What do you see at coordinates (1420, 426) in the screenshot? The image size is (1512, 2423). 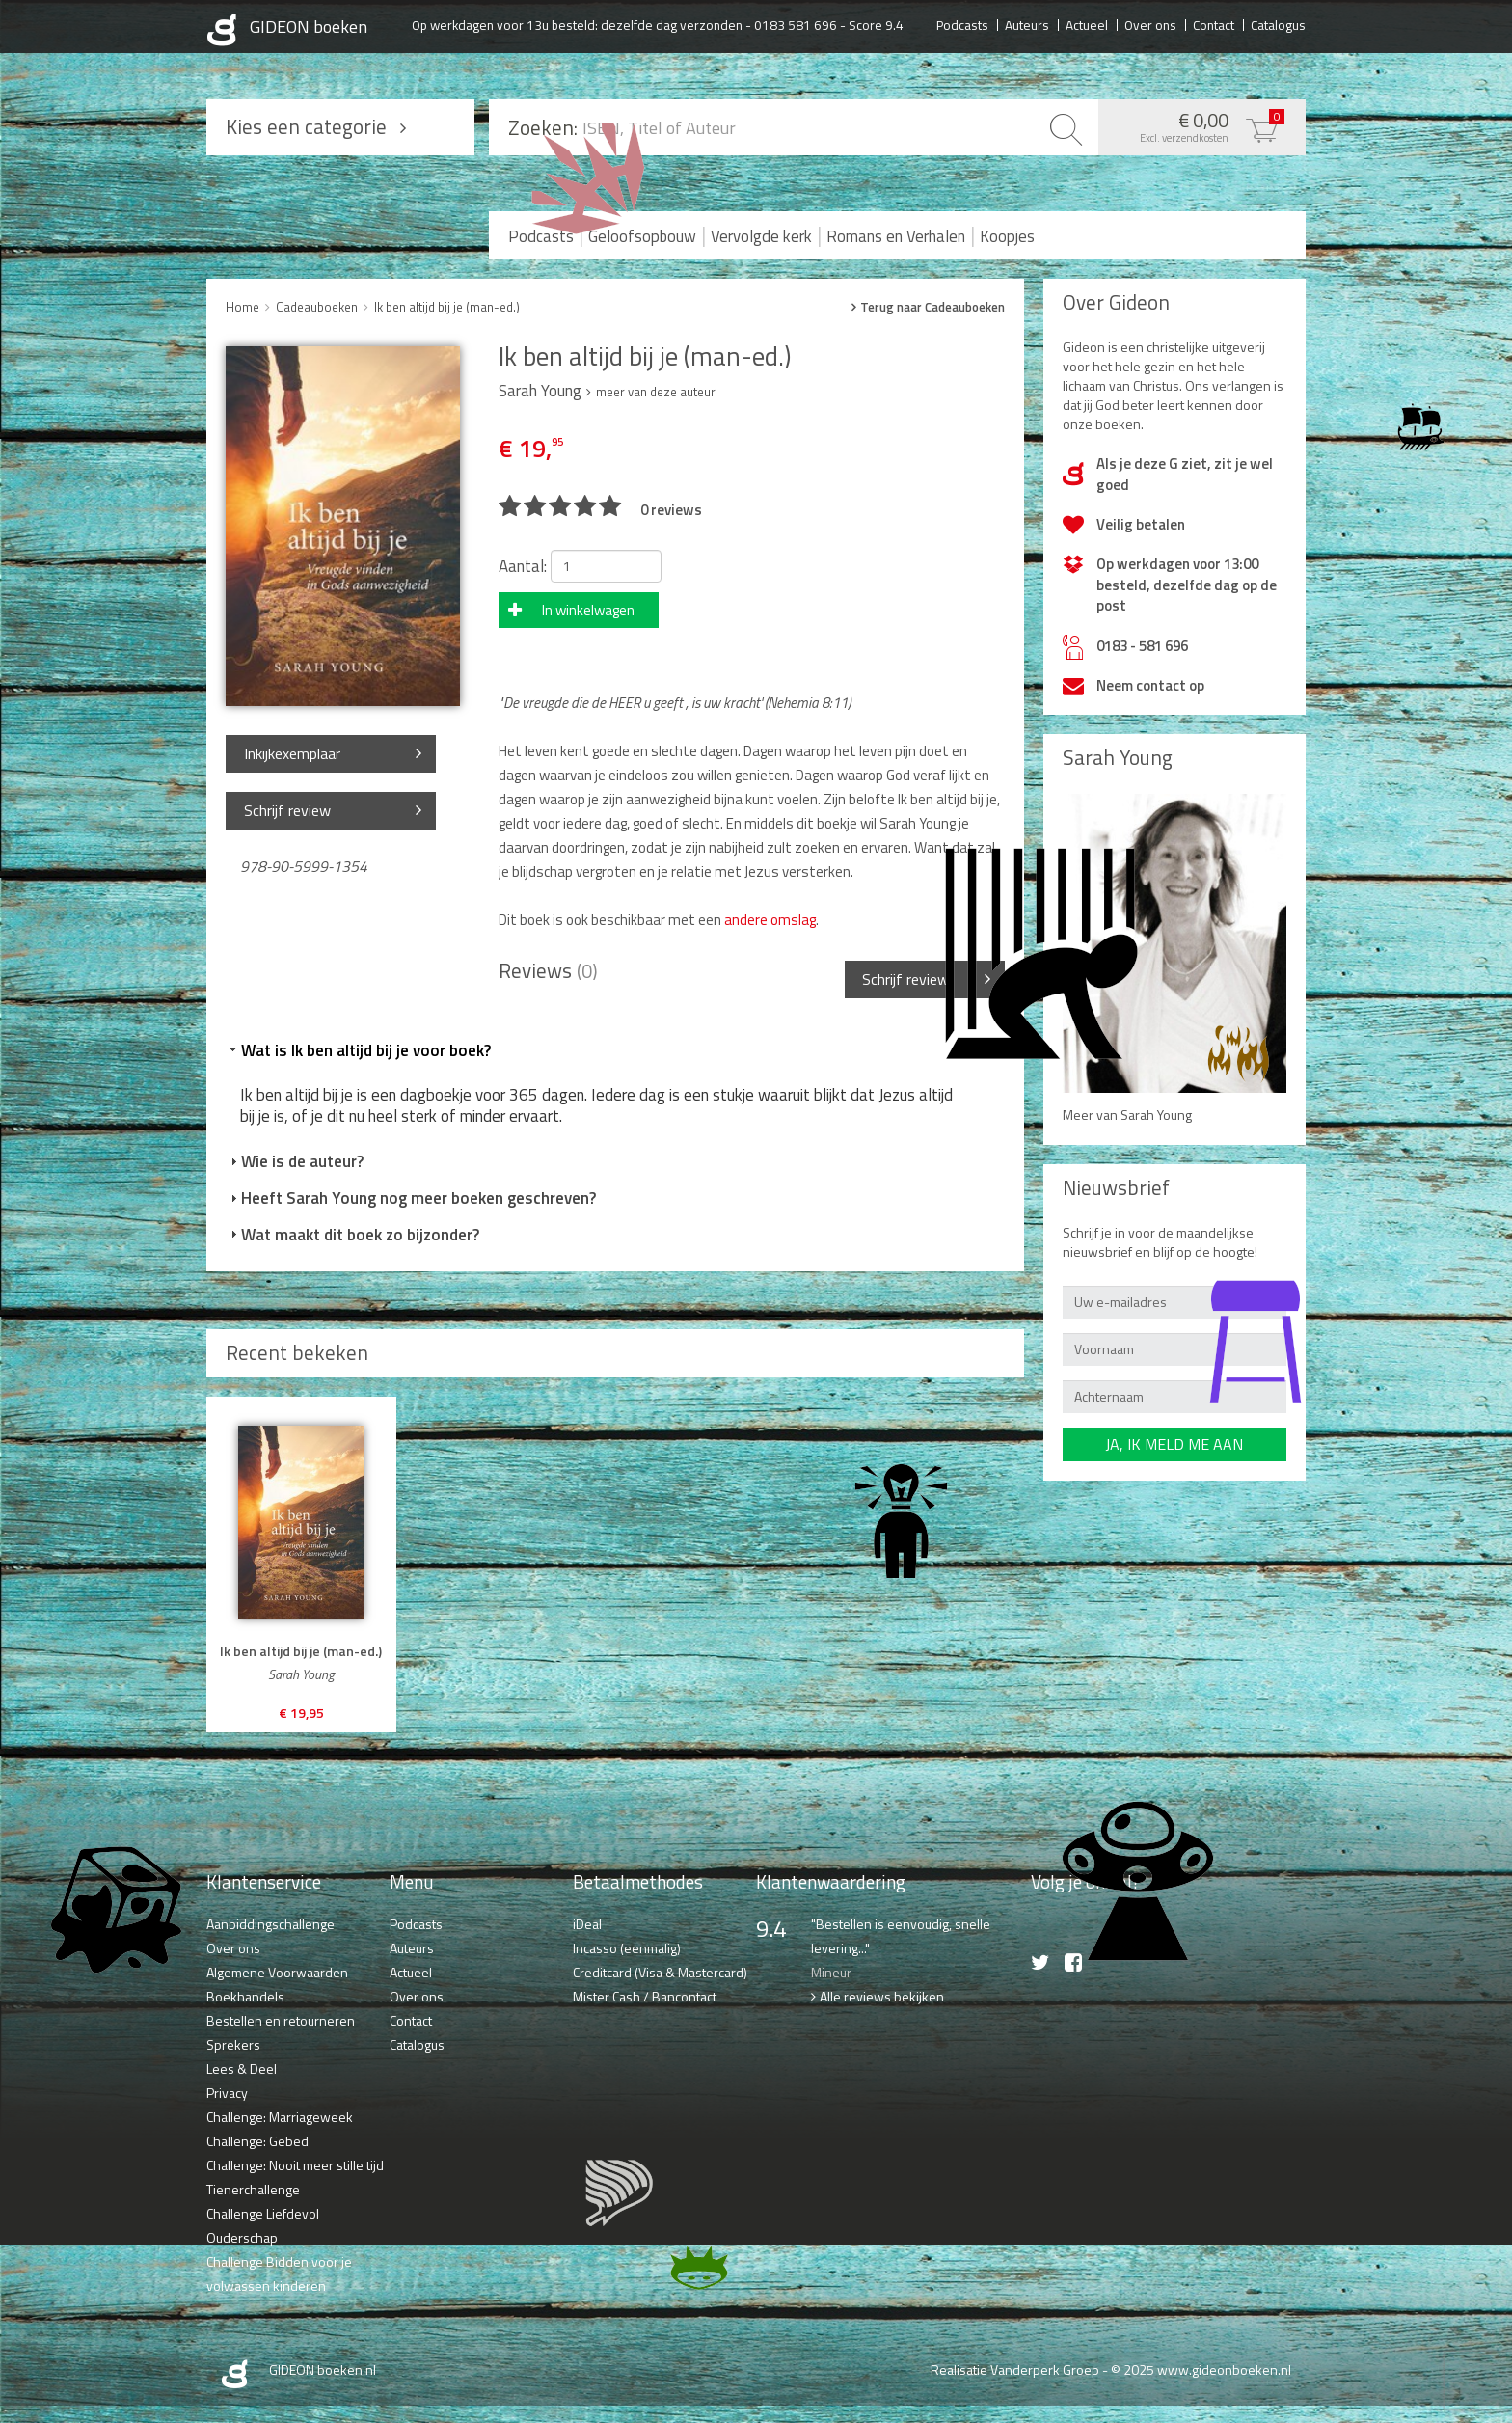 I see `select ancient naval unit in strategy game` at bounding box center [1420, 426].